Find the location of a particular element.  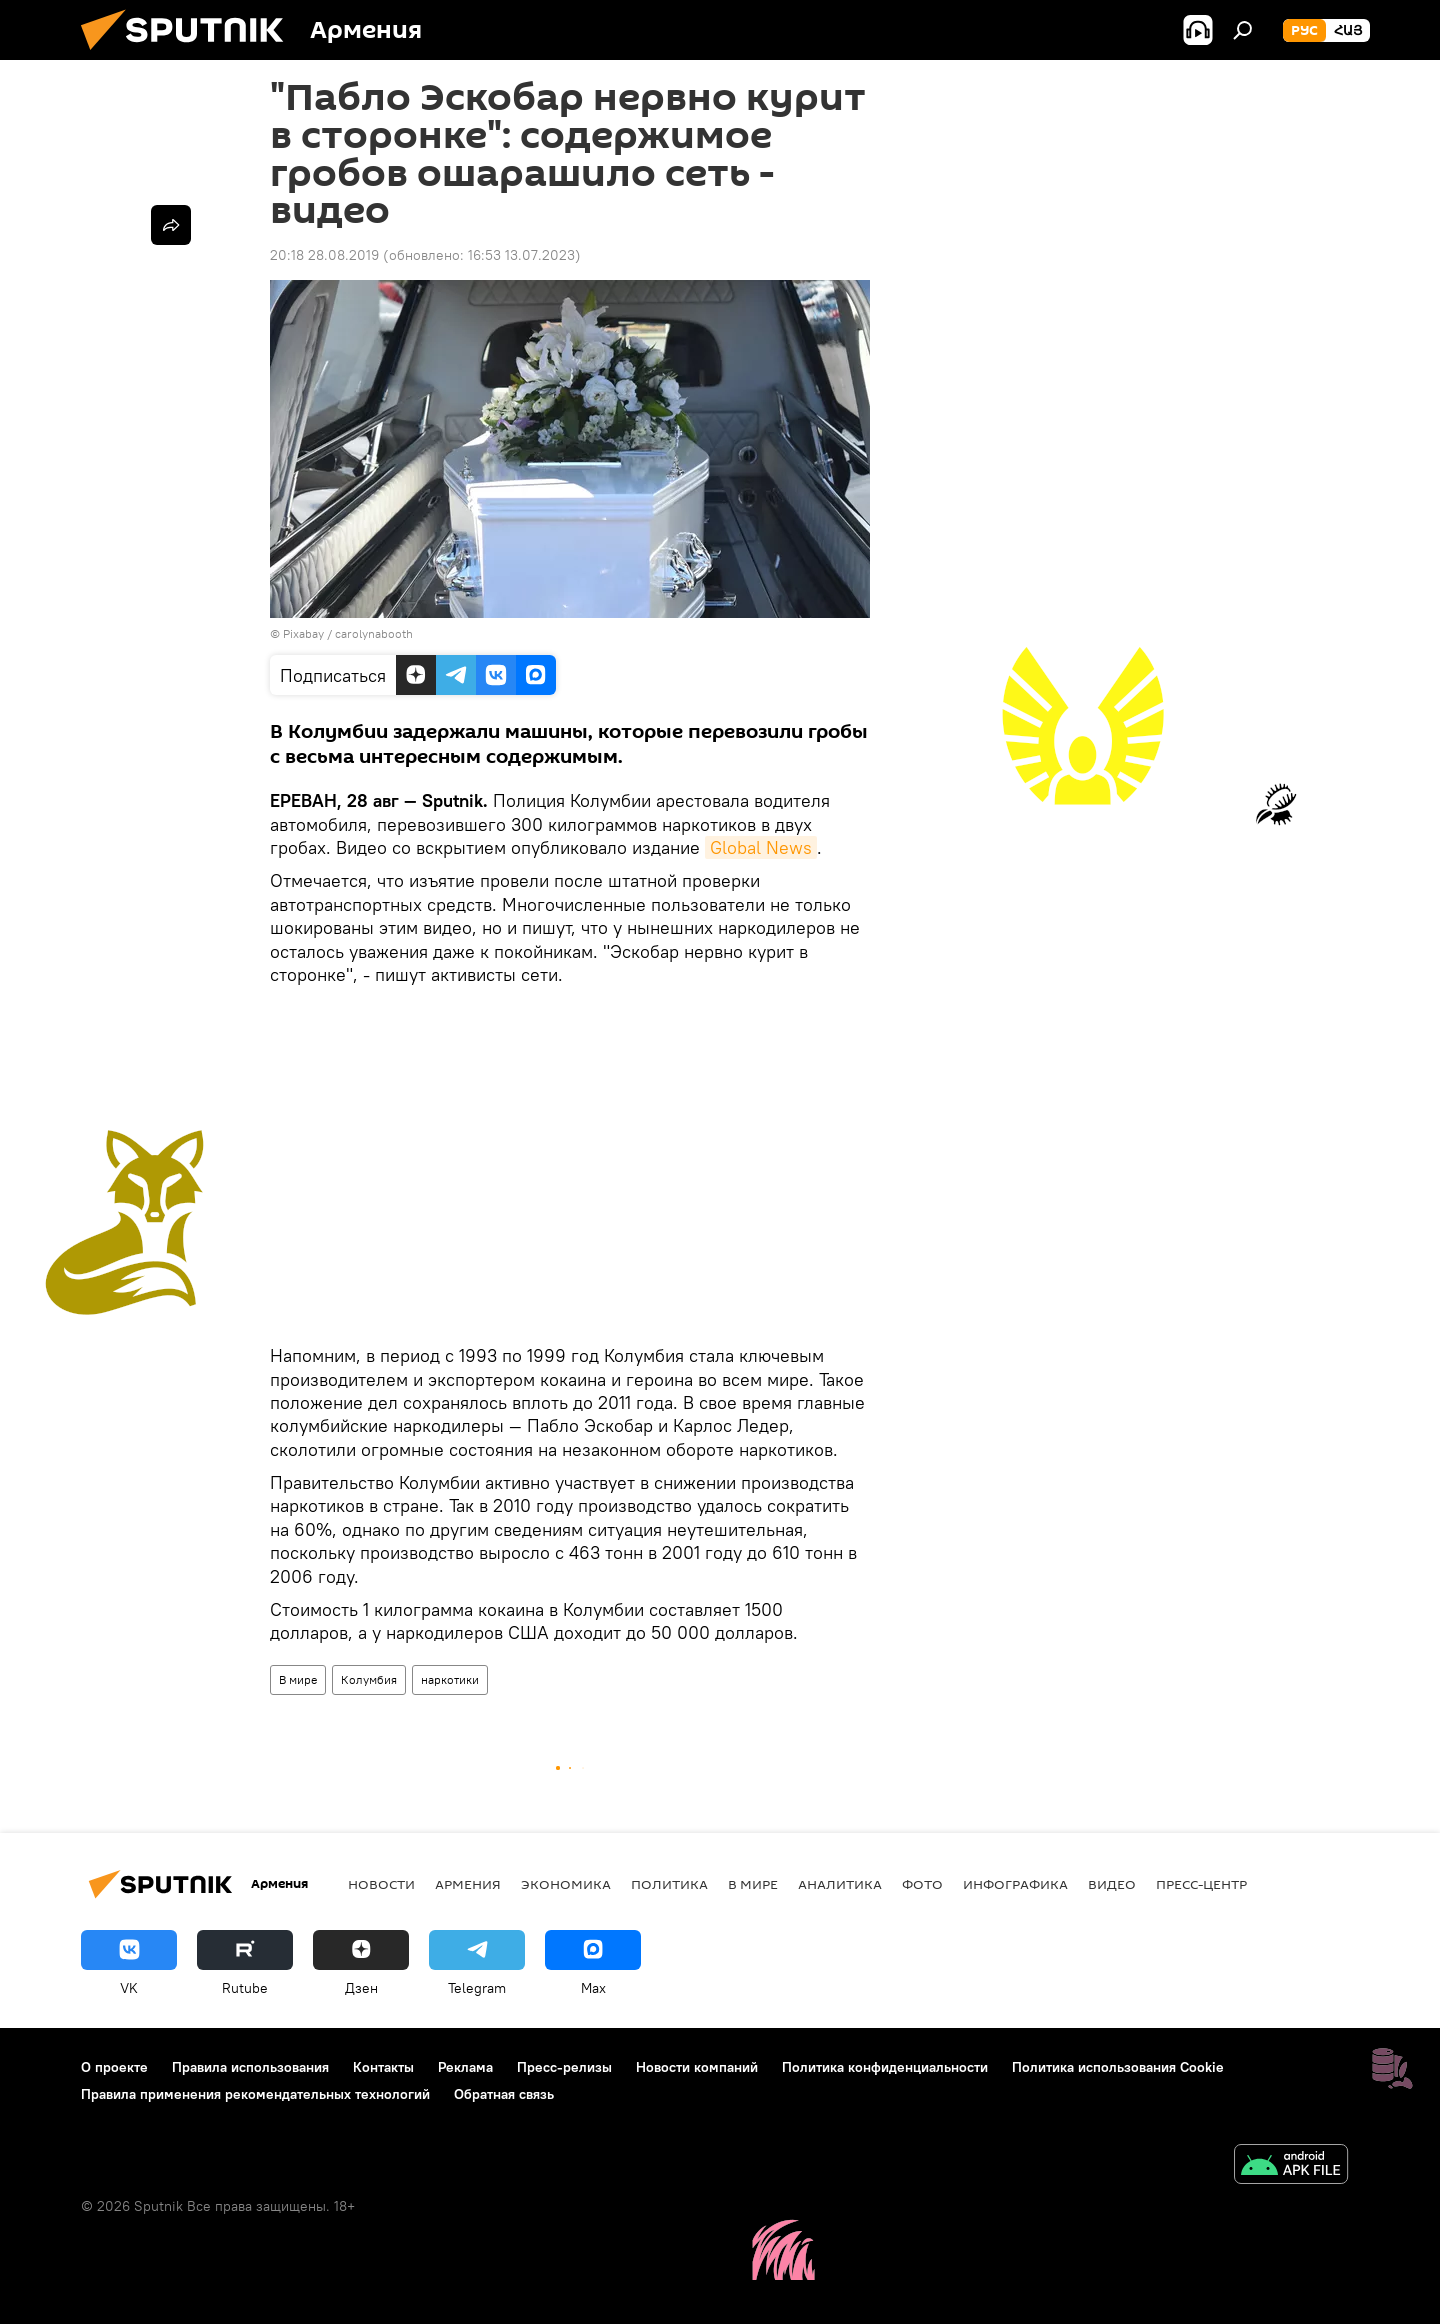

indicates a leaking or damaged container is located at coordinates (1392, 2068).